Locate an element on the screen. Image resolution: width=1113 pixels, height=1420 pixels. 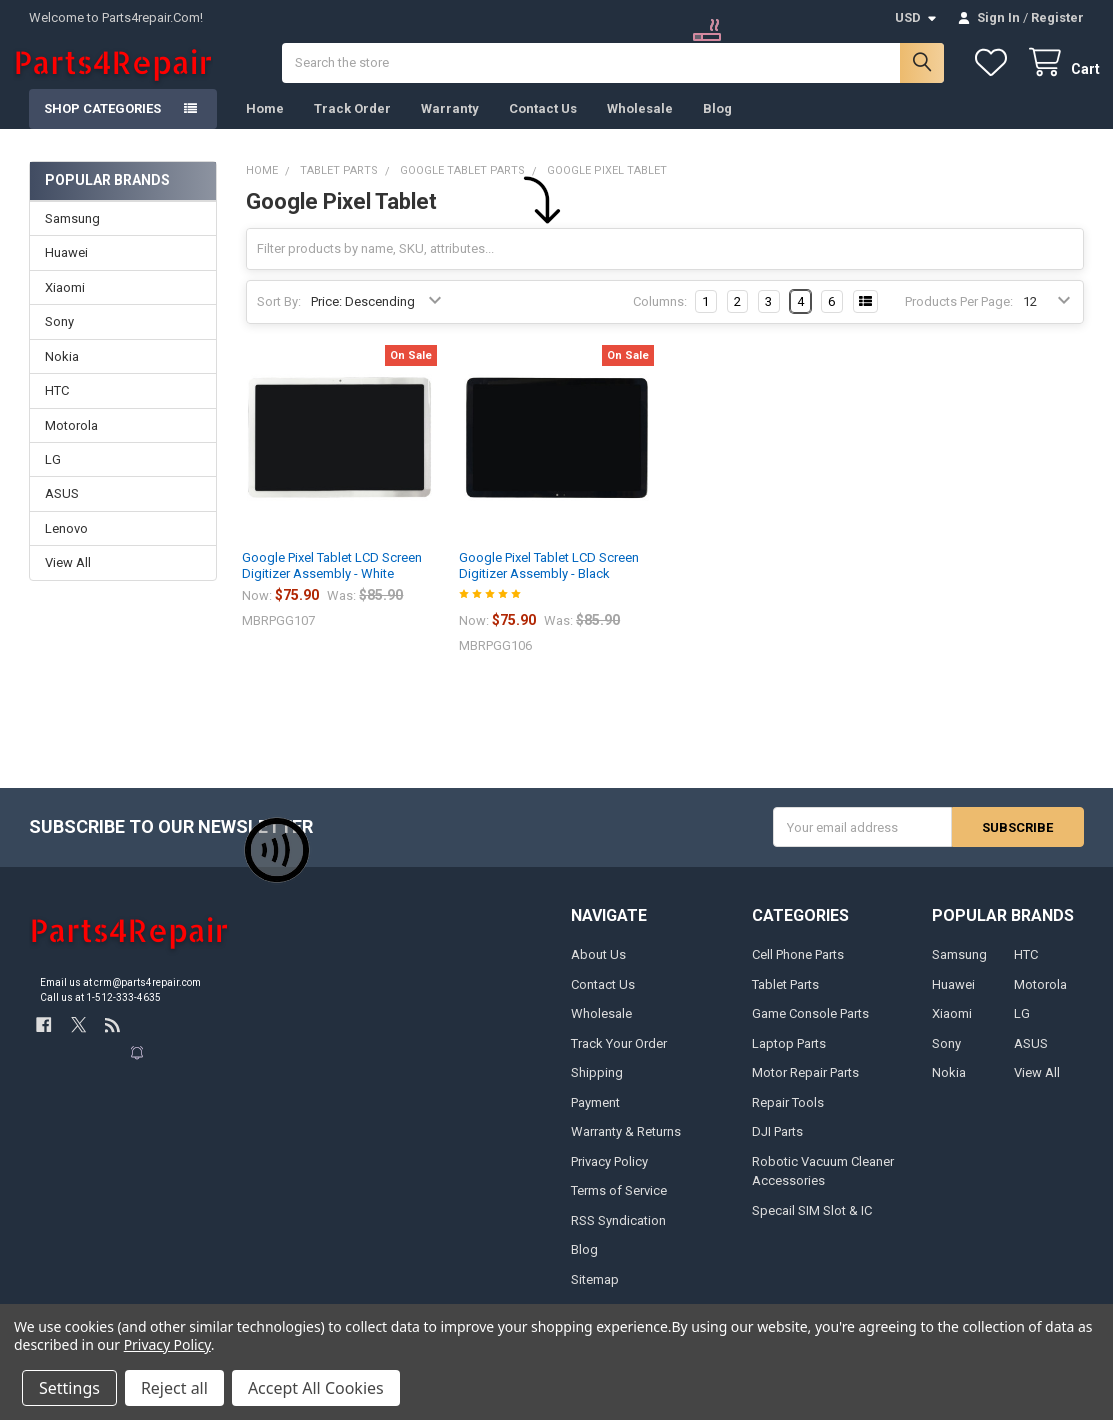
redirect or forward content downward is located at coordinates (542, 200).